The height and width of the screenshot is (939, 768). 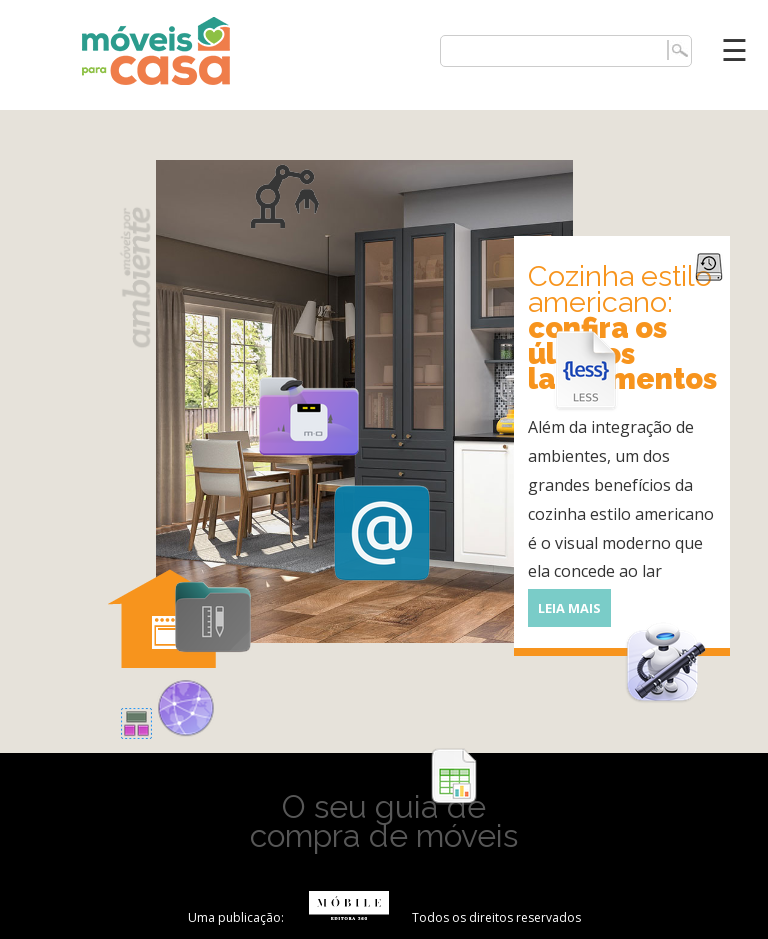 What do you see at coordinates (382, 533) in the screenshot?
I see `access online accounts settings` at bounding box center [382, 533].